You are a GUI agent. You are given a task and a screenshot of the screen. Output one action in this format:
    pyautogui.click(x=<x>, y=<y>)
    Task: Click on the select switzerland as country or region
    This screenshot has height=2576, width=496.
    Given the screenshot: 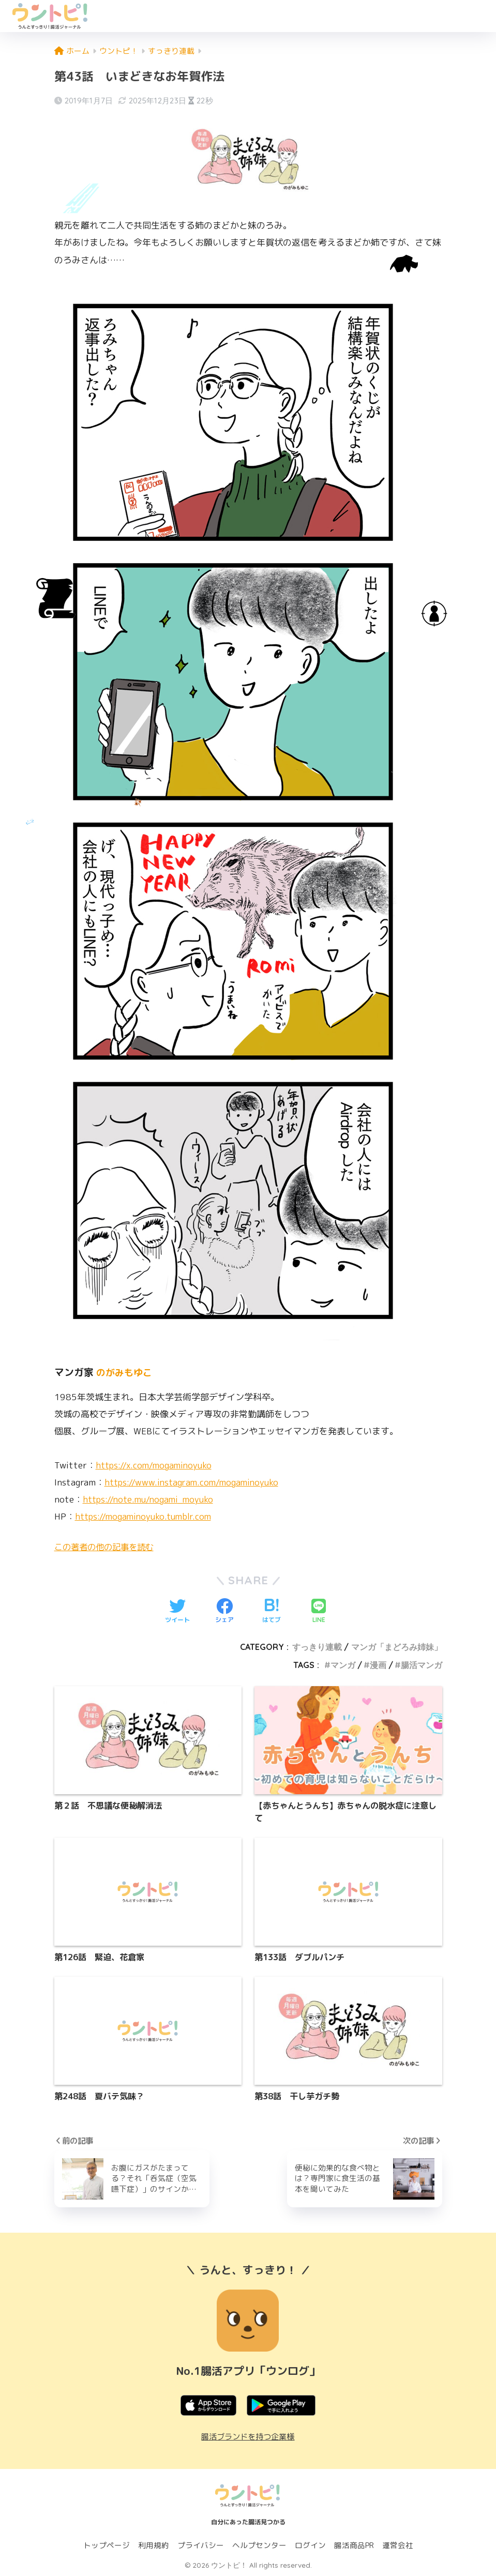 What is the action you would take?
    pyautogui.click(x=404, y=264)
    